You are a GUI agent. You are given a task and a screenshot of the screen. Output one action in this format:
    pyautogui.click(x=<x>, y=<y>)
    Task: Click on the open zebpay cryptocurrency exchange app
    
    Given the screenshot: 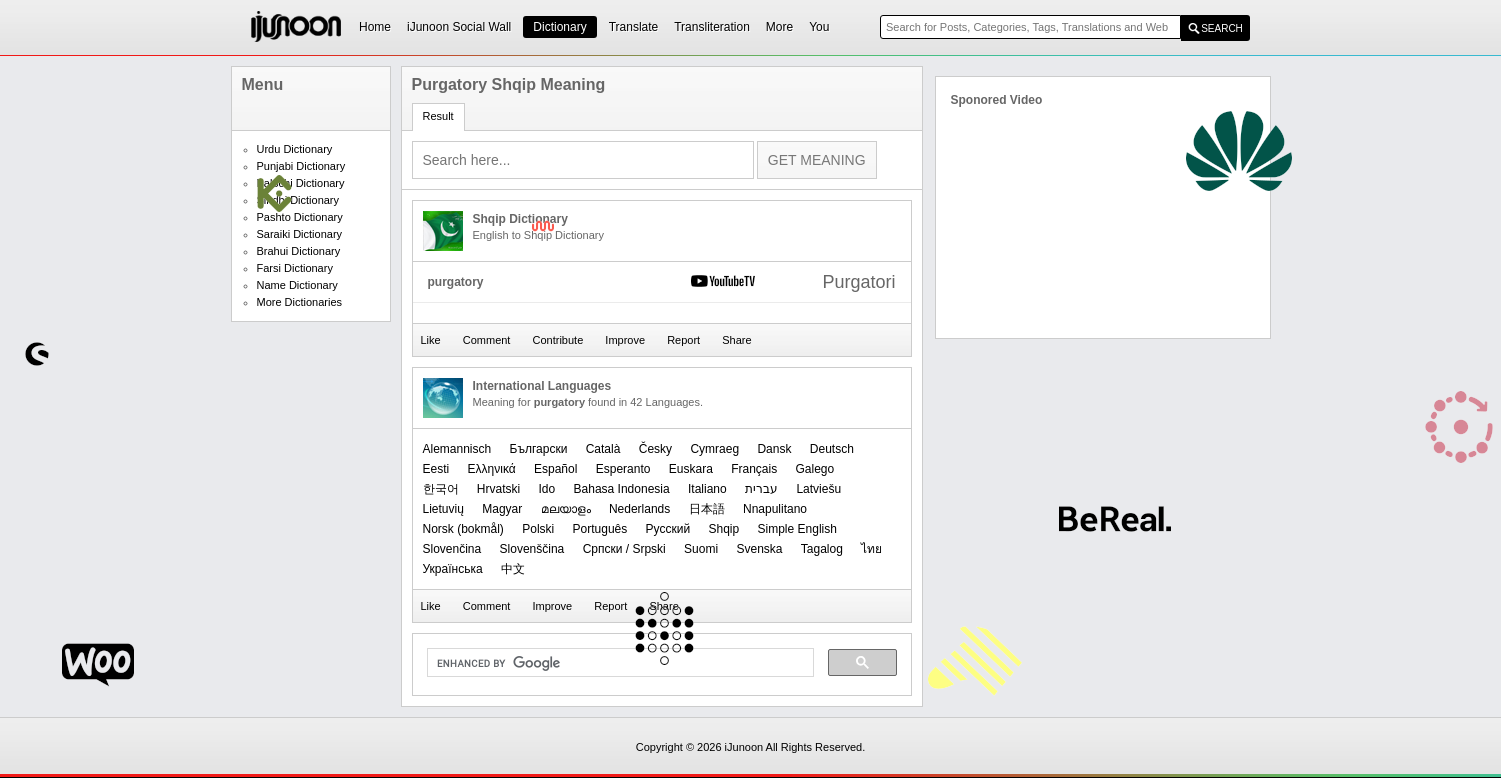 What is the action you would take?
    pyautogui.click(x=975, y=661)
    